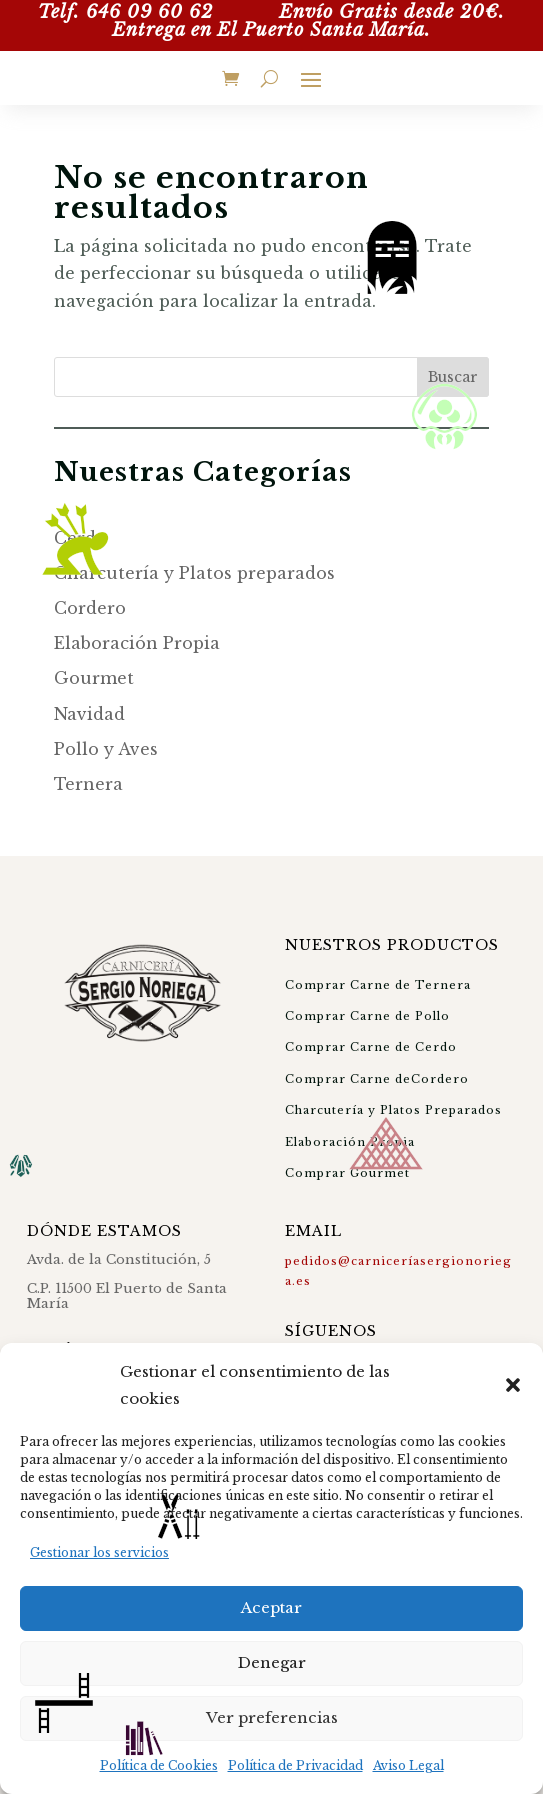 The height and width of the screenshot is (1794, 543). What do you see at coordinates (444, 416) in the screenshot?
I see `metroid creature icon from the nintendo game series` at bounding box center [444, 416].